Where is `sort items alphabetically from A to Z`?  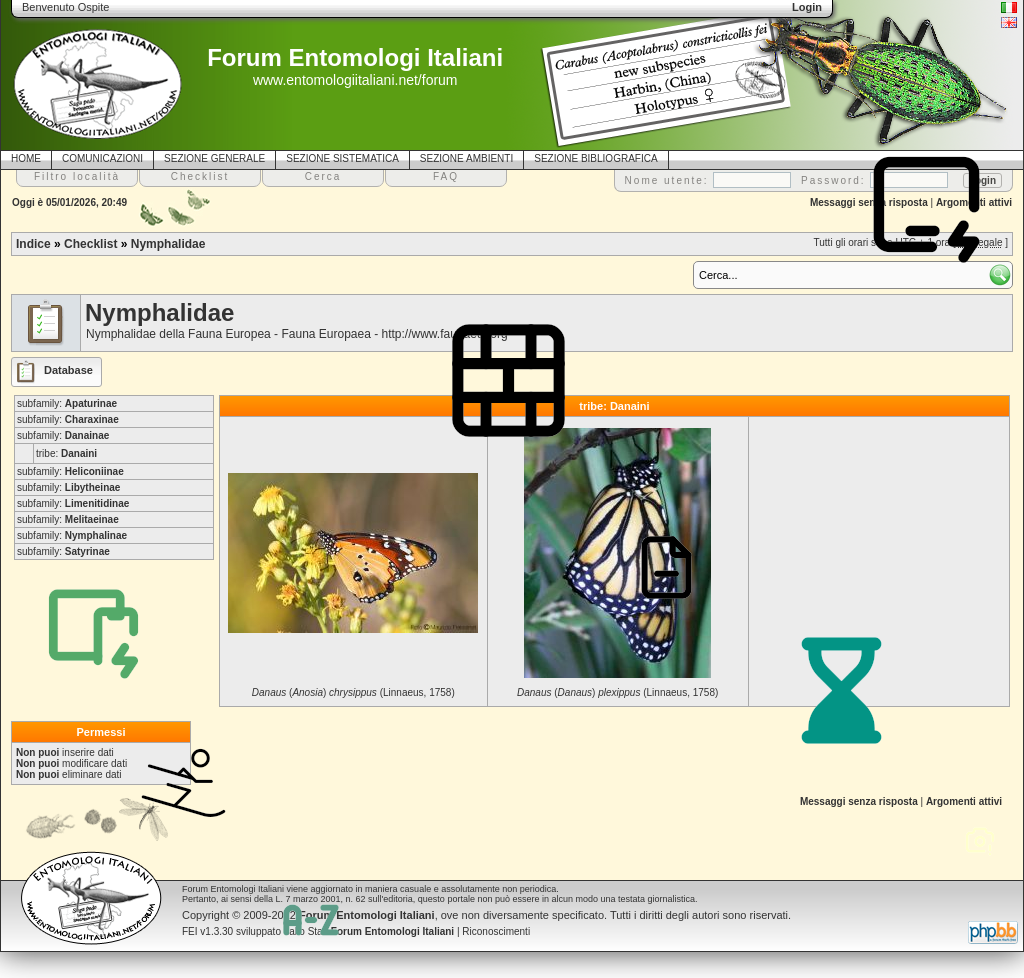
sort items alphabetically from A to Z is located at coordinates (311, 920).